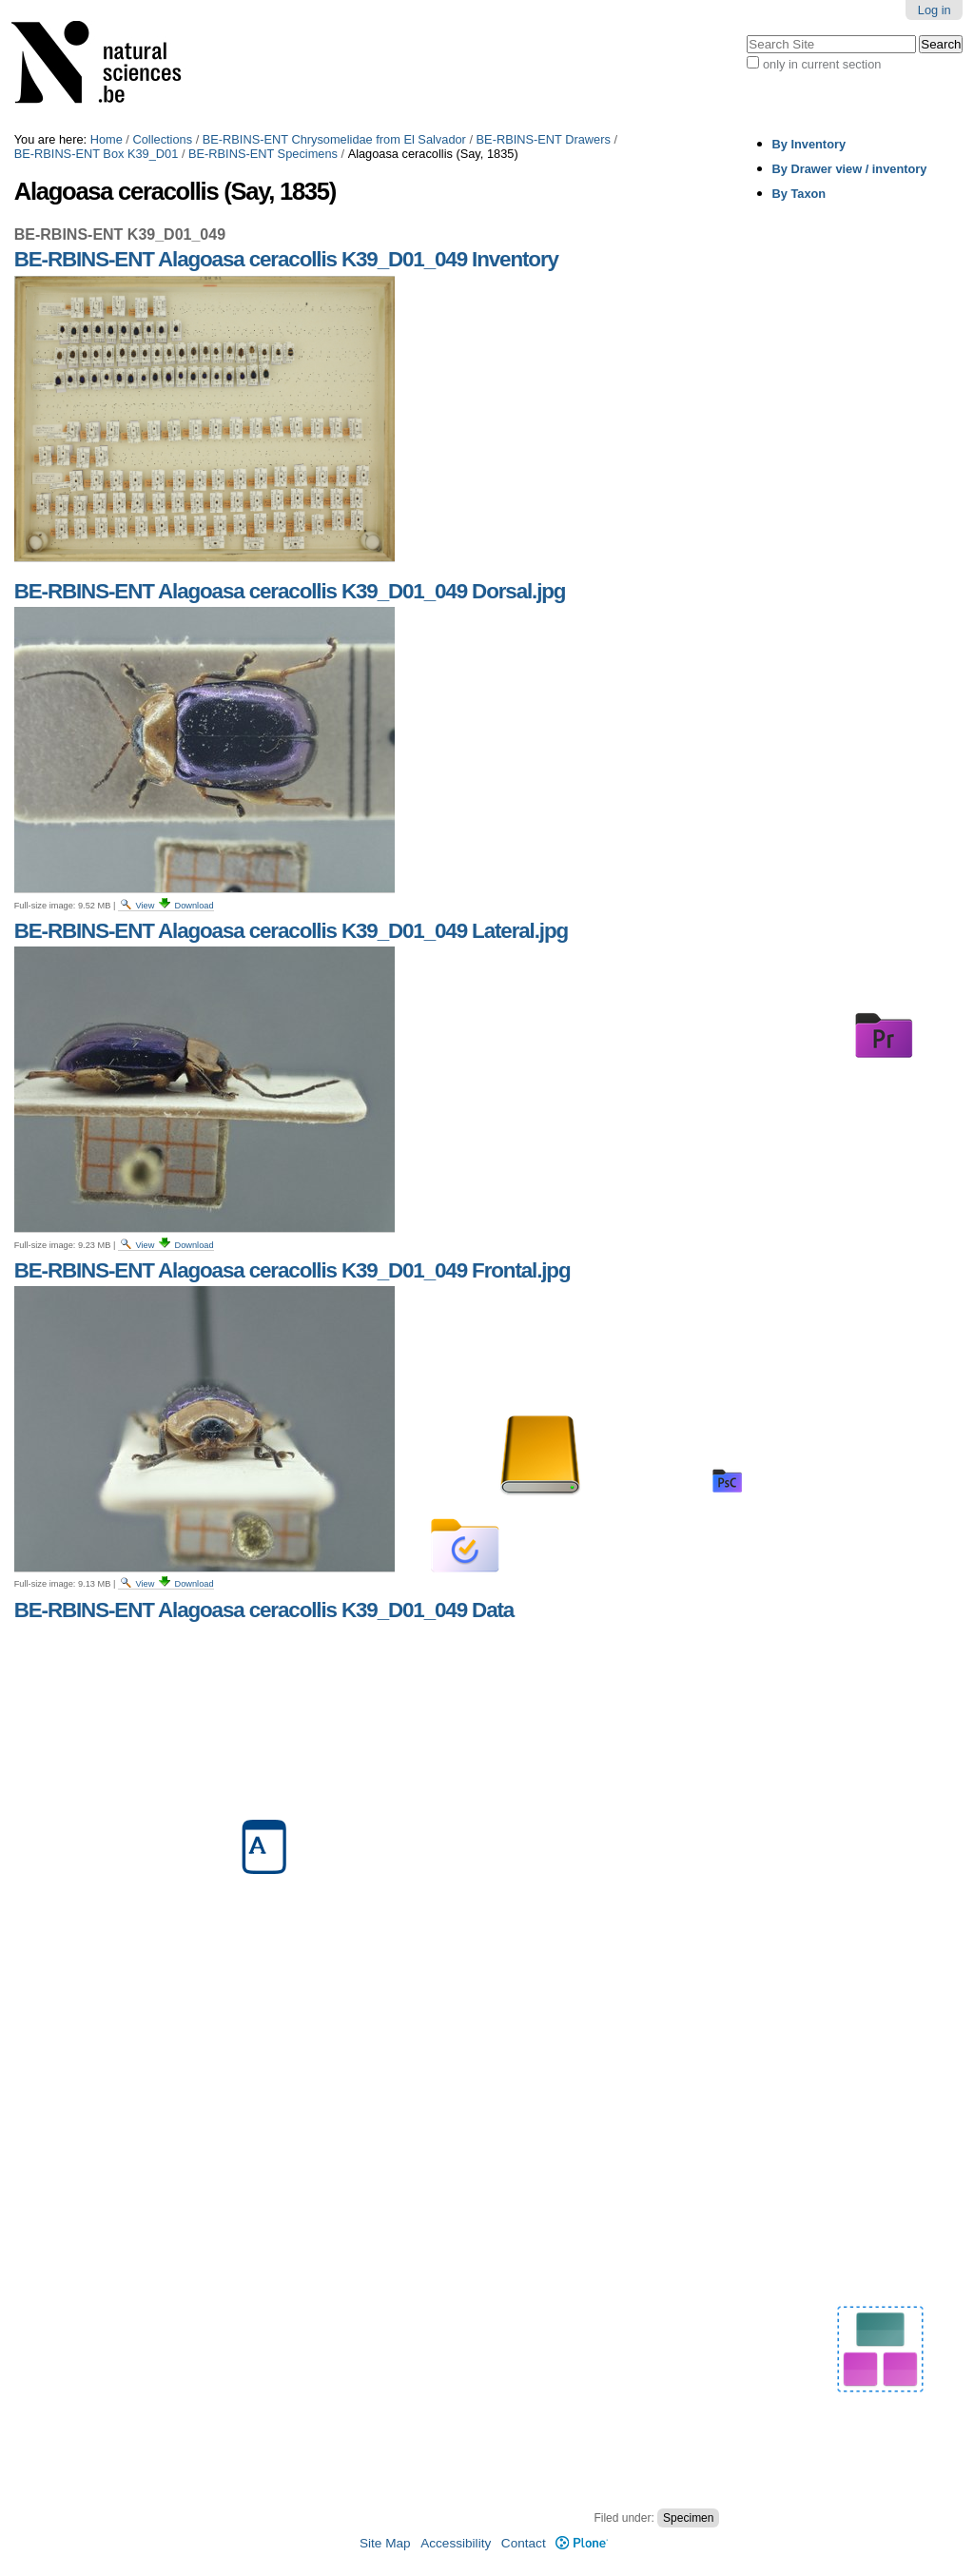  I want to click on open folder containing adobe photoshop classic files, so click(727, 1481).